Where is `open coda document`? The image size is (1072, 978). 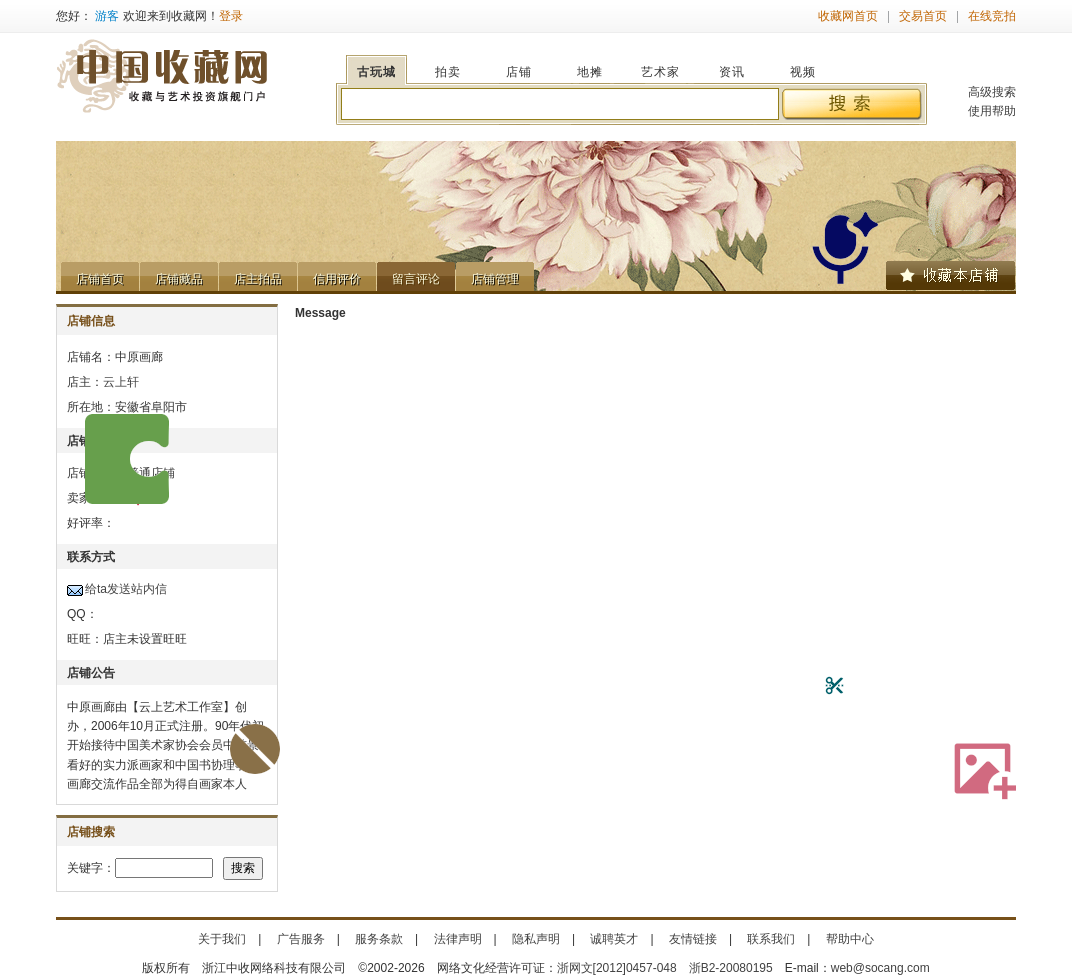 open coda document is located at coordinates (127, 459).